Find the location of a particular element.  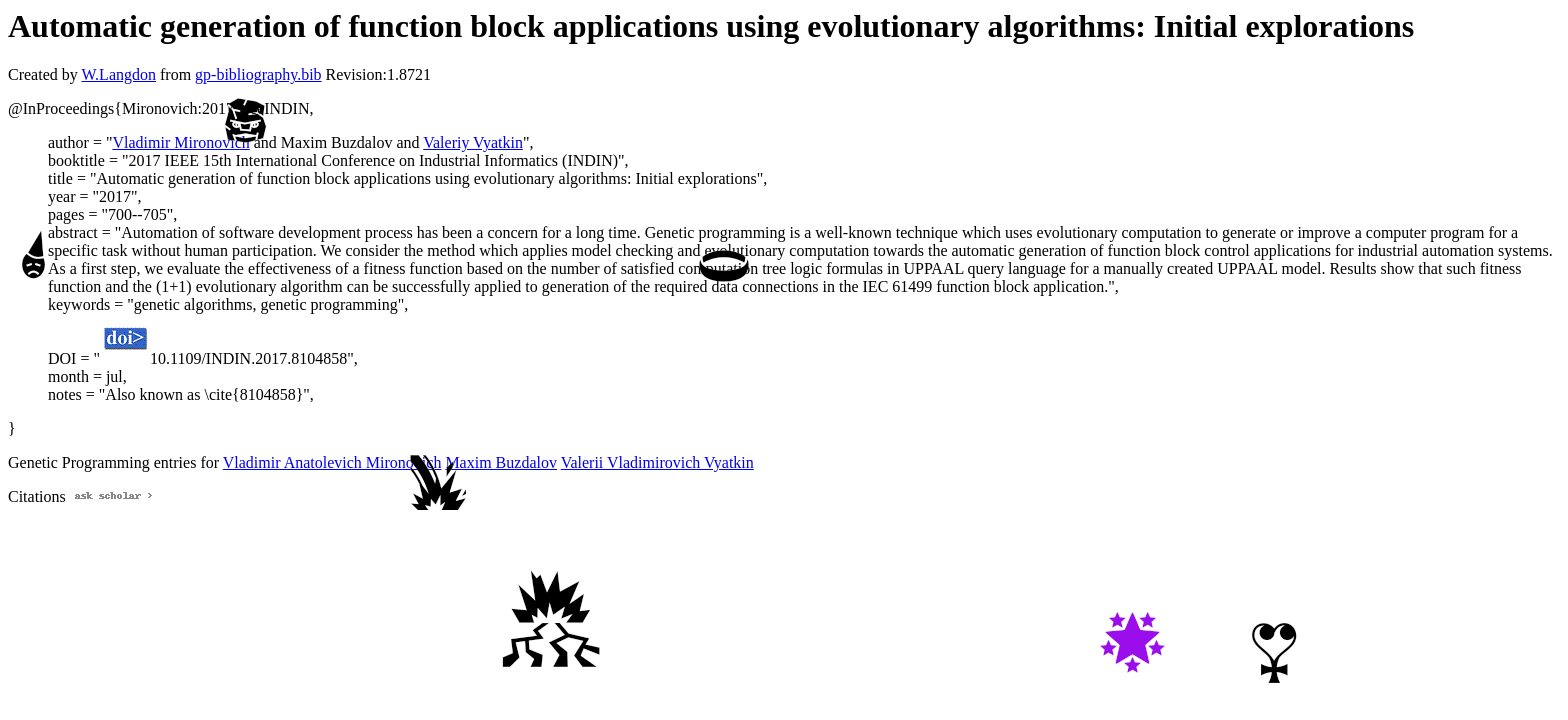

select a holy or religious faction in a game is located at coordinates (1274, 652).